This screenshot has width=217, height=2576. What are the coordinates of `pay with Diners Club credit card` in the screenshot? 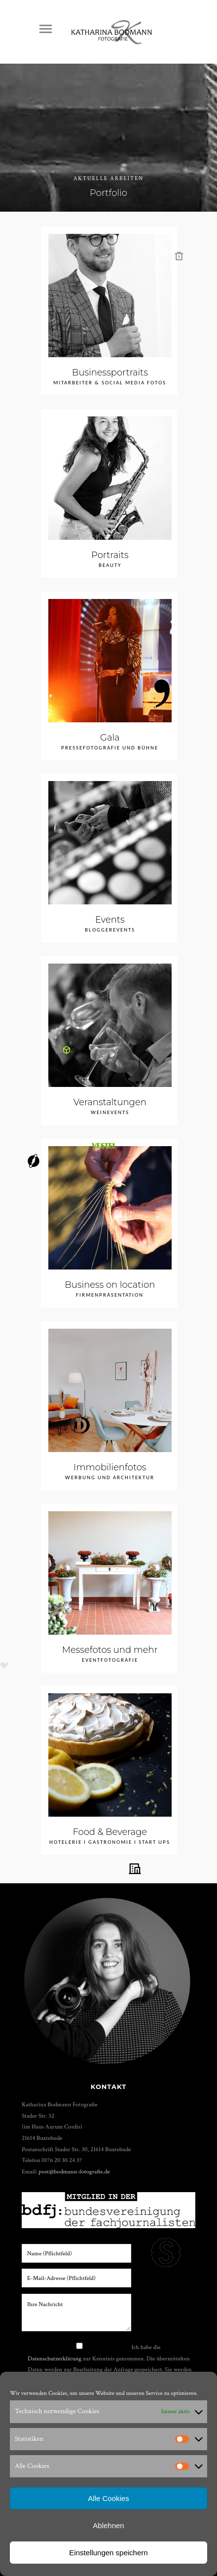 It's located at (80, 1425).